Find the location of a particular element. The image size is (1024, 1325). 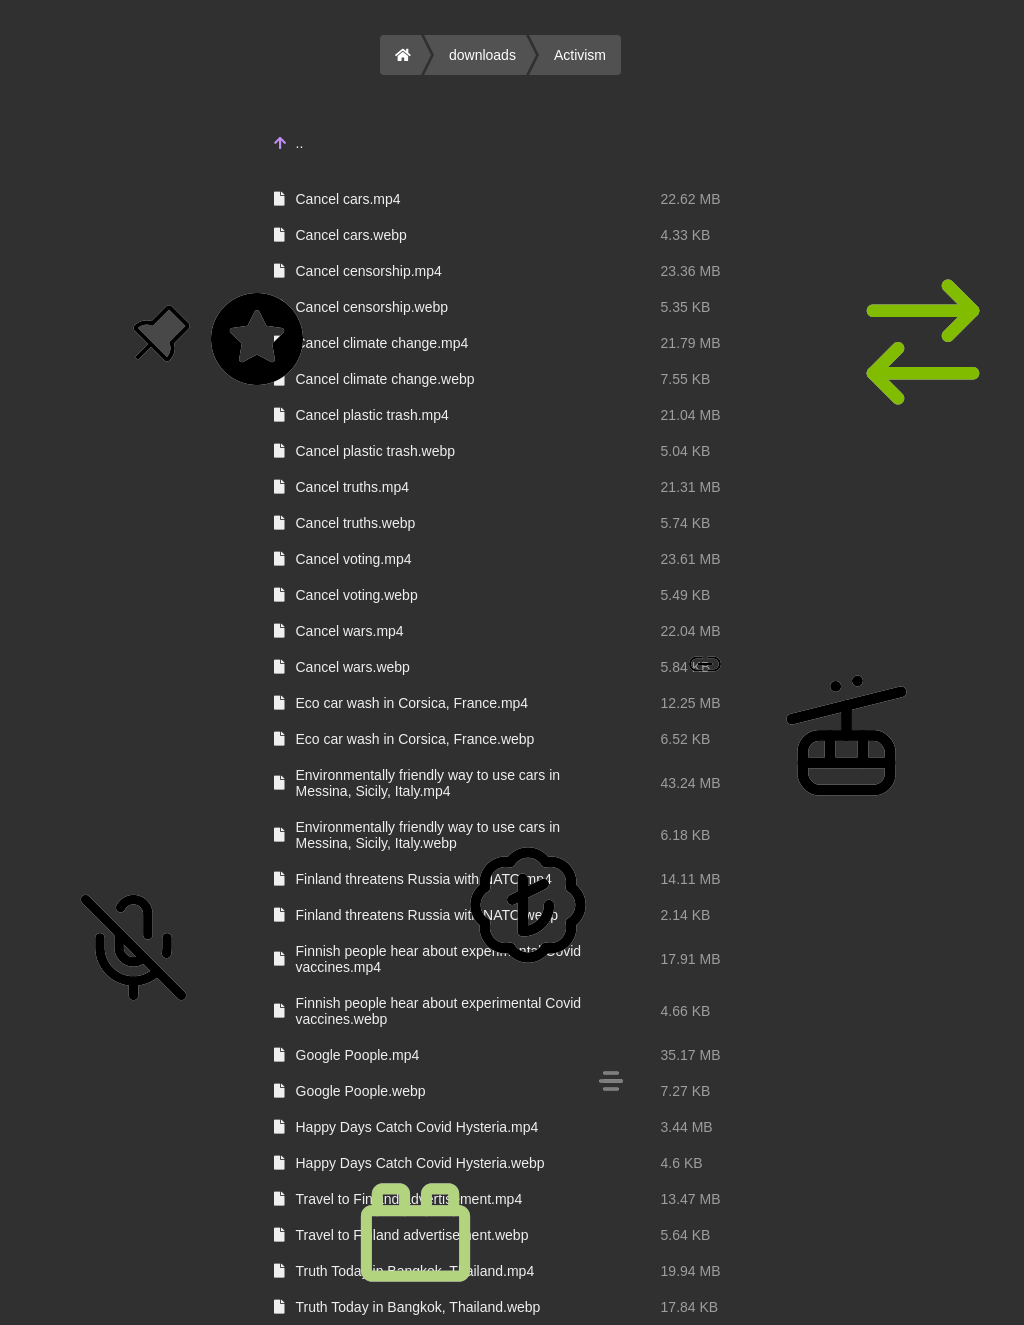

indicates turkish lira currency or payment option is located at coordinates (528, 905).